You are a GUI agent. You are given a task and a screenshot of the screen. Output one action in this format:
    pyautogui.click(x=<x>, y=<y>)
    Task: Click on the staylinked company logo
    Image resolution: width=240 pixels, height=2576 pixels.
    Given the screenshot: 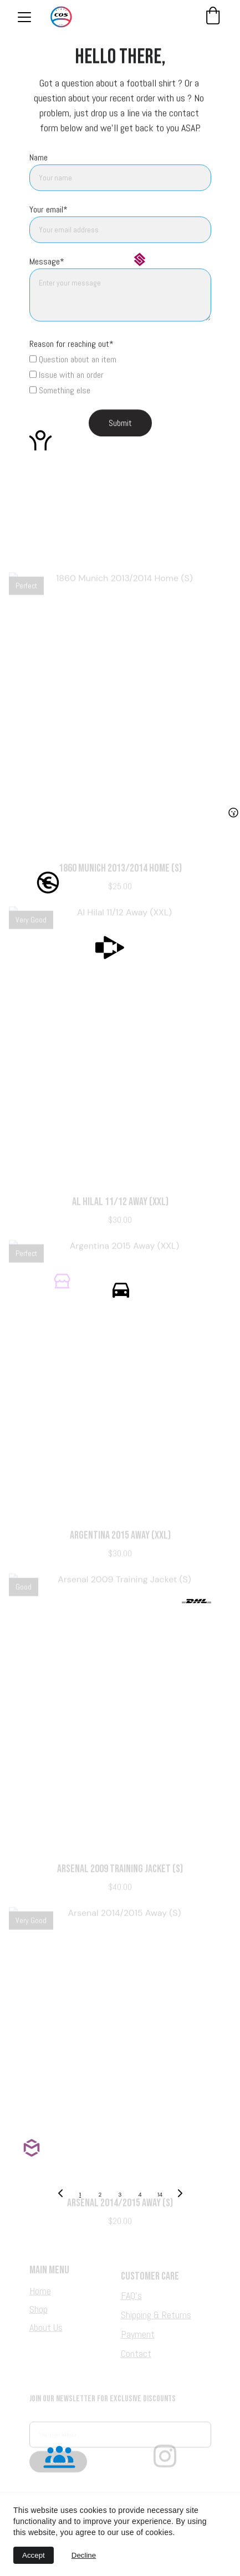 What is the action you would take?
    pyautogui.click(x=140, y=259)
    